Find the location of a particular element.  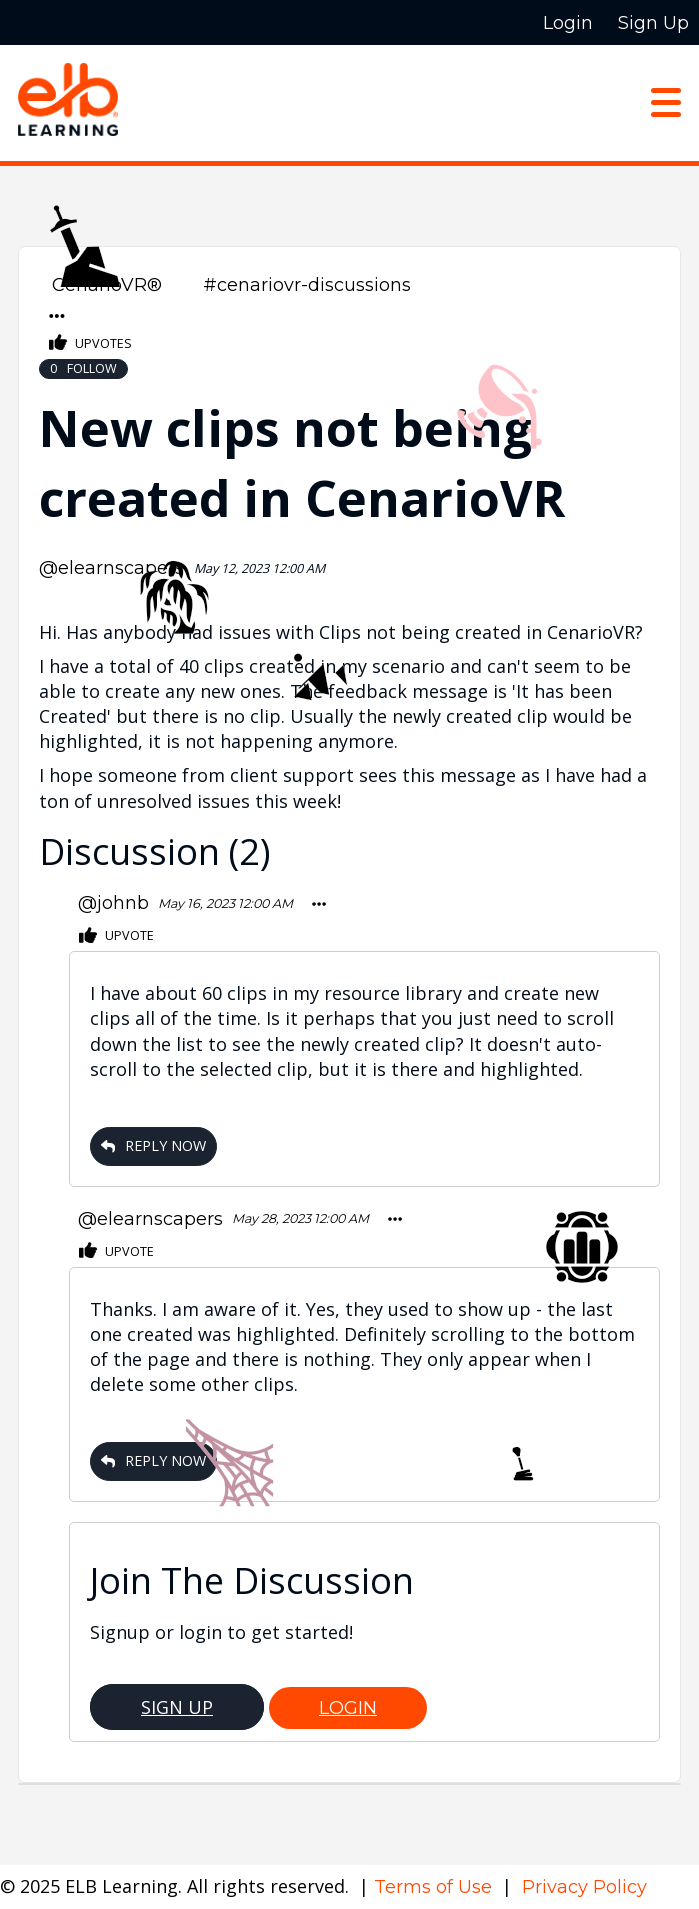

access vehicle transmission settings is located at coordinates (522, 1463).